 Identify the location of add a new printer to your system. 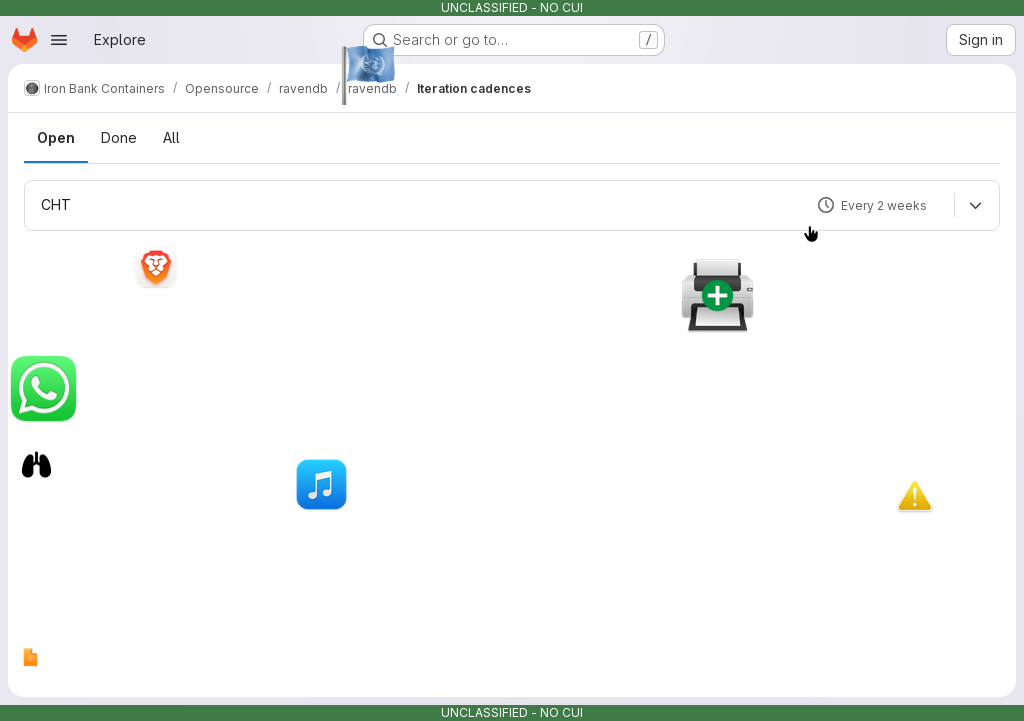
(717, 295).